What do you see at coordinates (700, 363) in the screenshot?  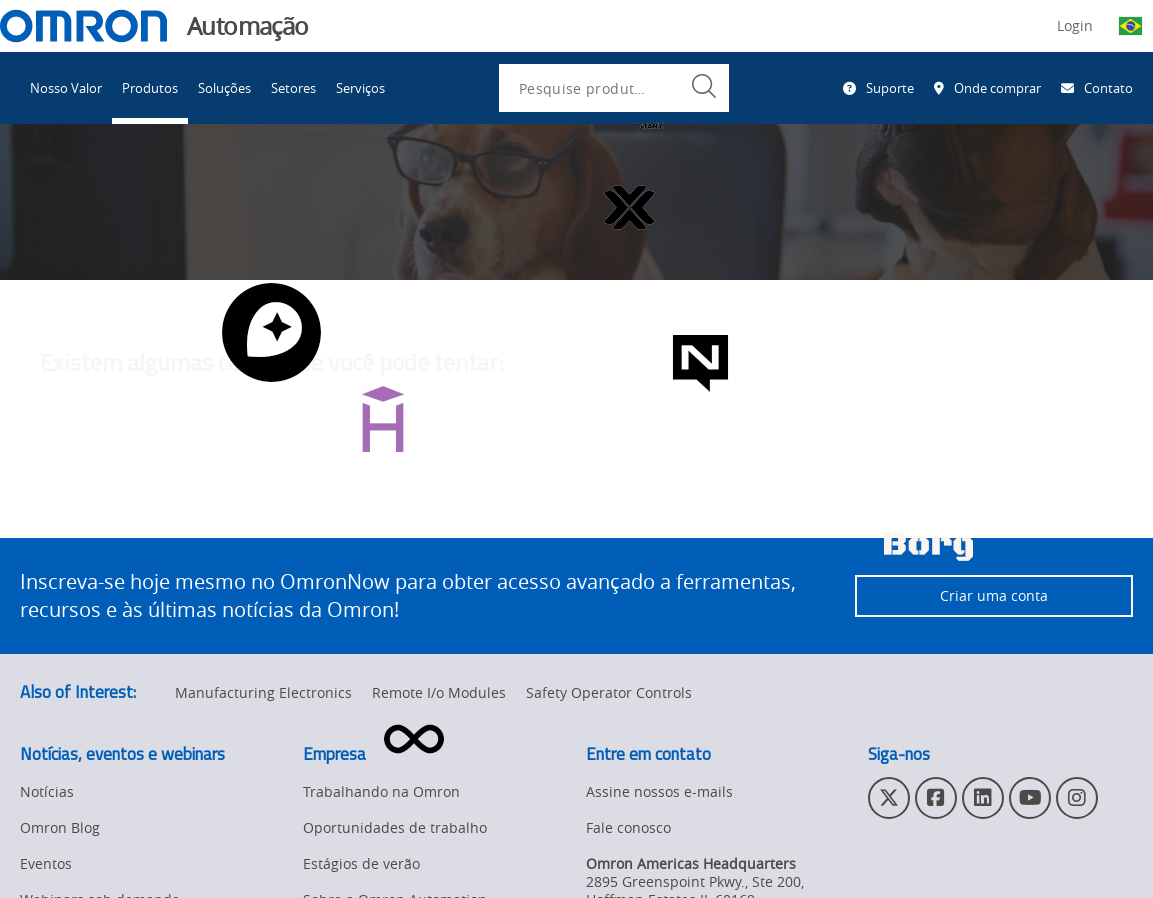 I see `NATS.io messaging system logo` at bounding box center [700, 363].